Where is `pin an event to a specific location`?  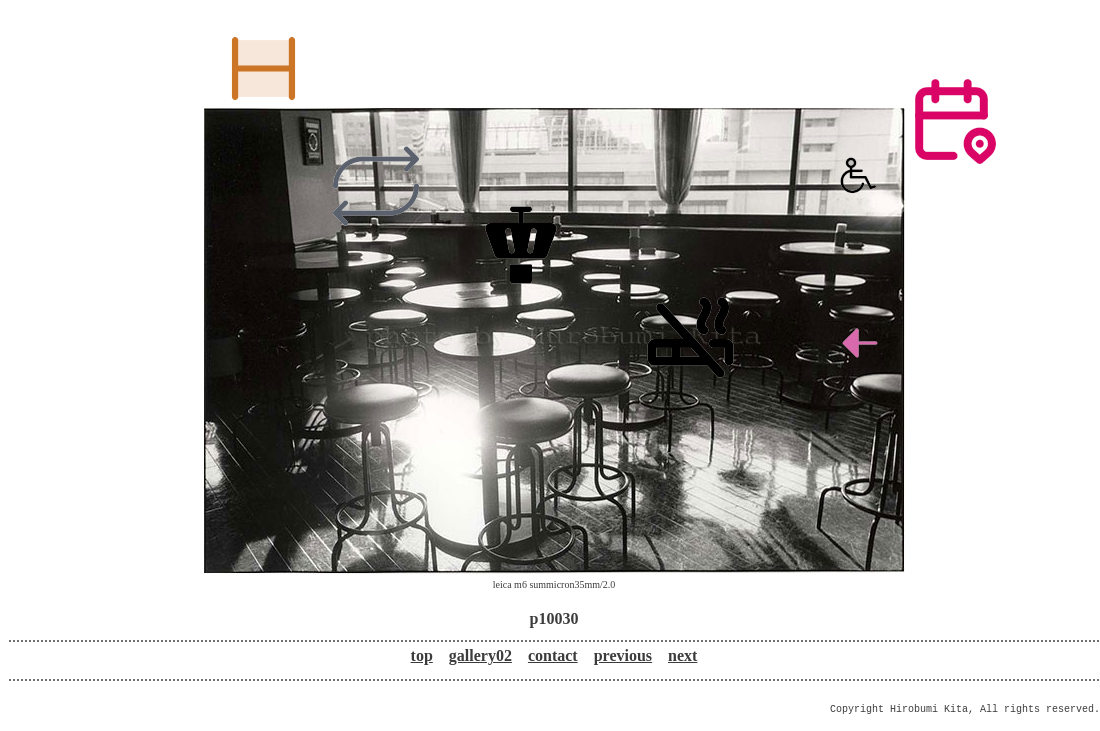
pin an event to a specific location is located at coordinates (951, 119).